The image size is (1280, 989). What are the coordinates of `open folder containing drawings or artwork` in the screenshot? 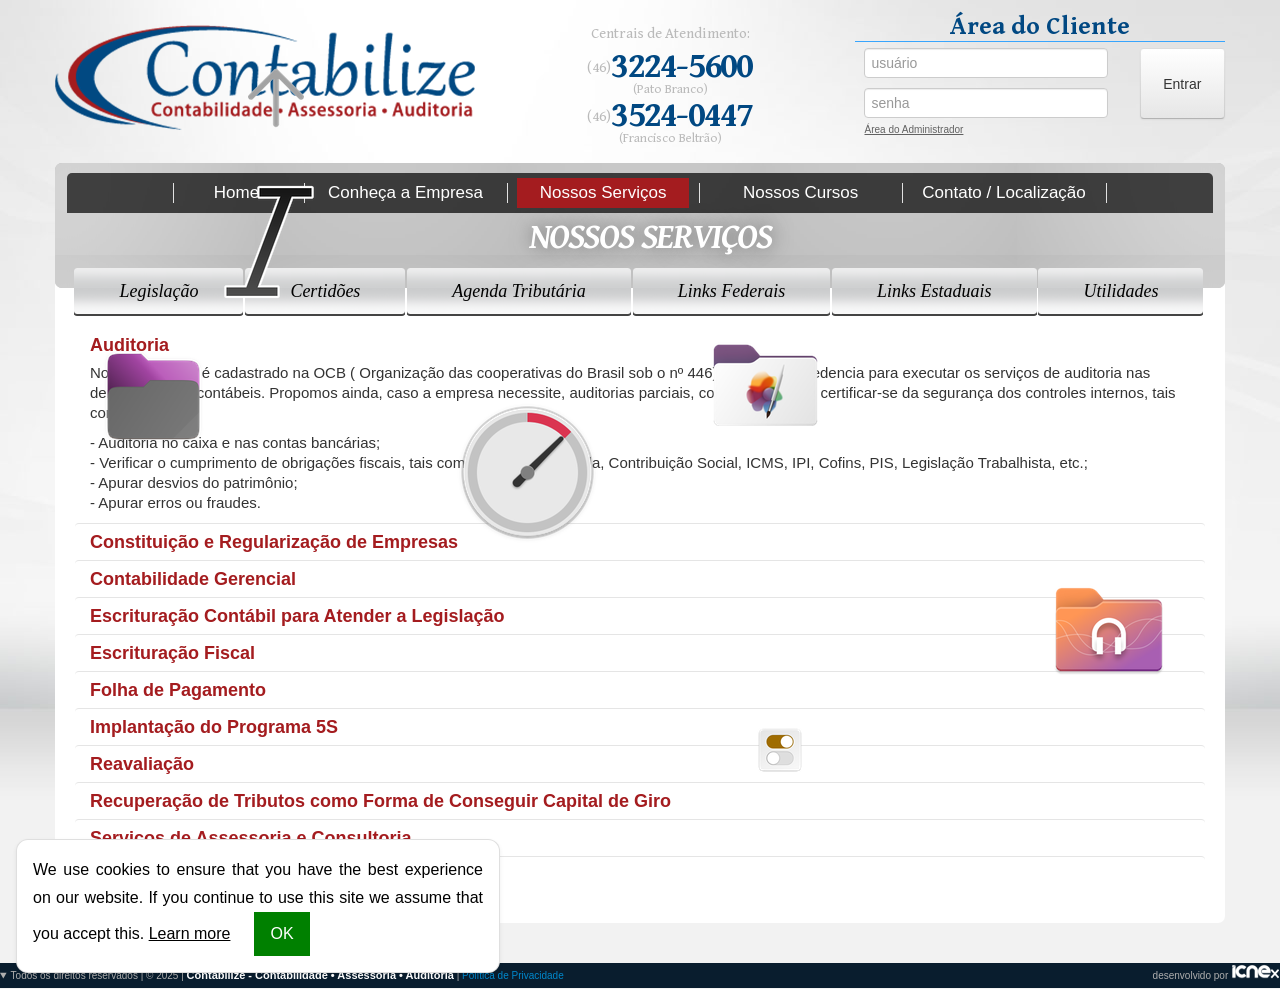 It's located at (765, 388).